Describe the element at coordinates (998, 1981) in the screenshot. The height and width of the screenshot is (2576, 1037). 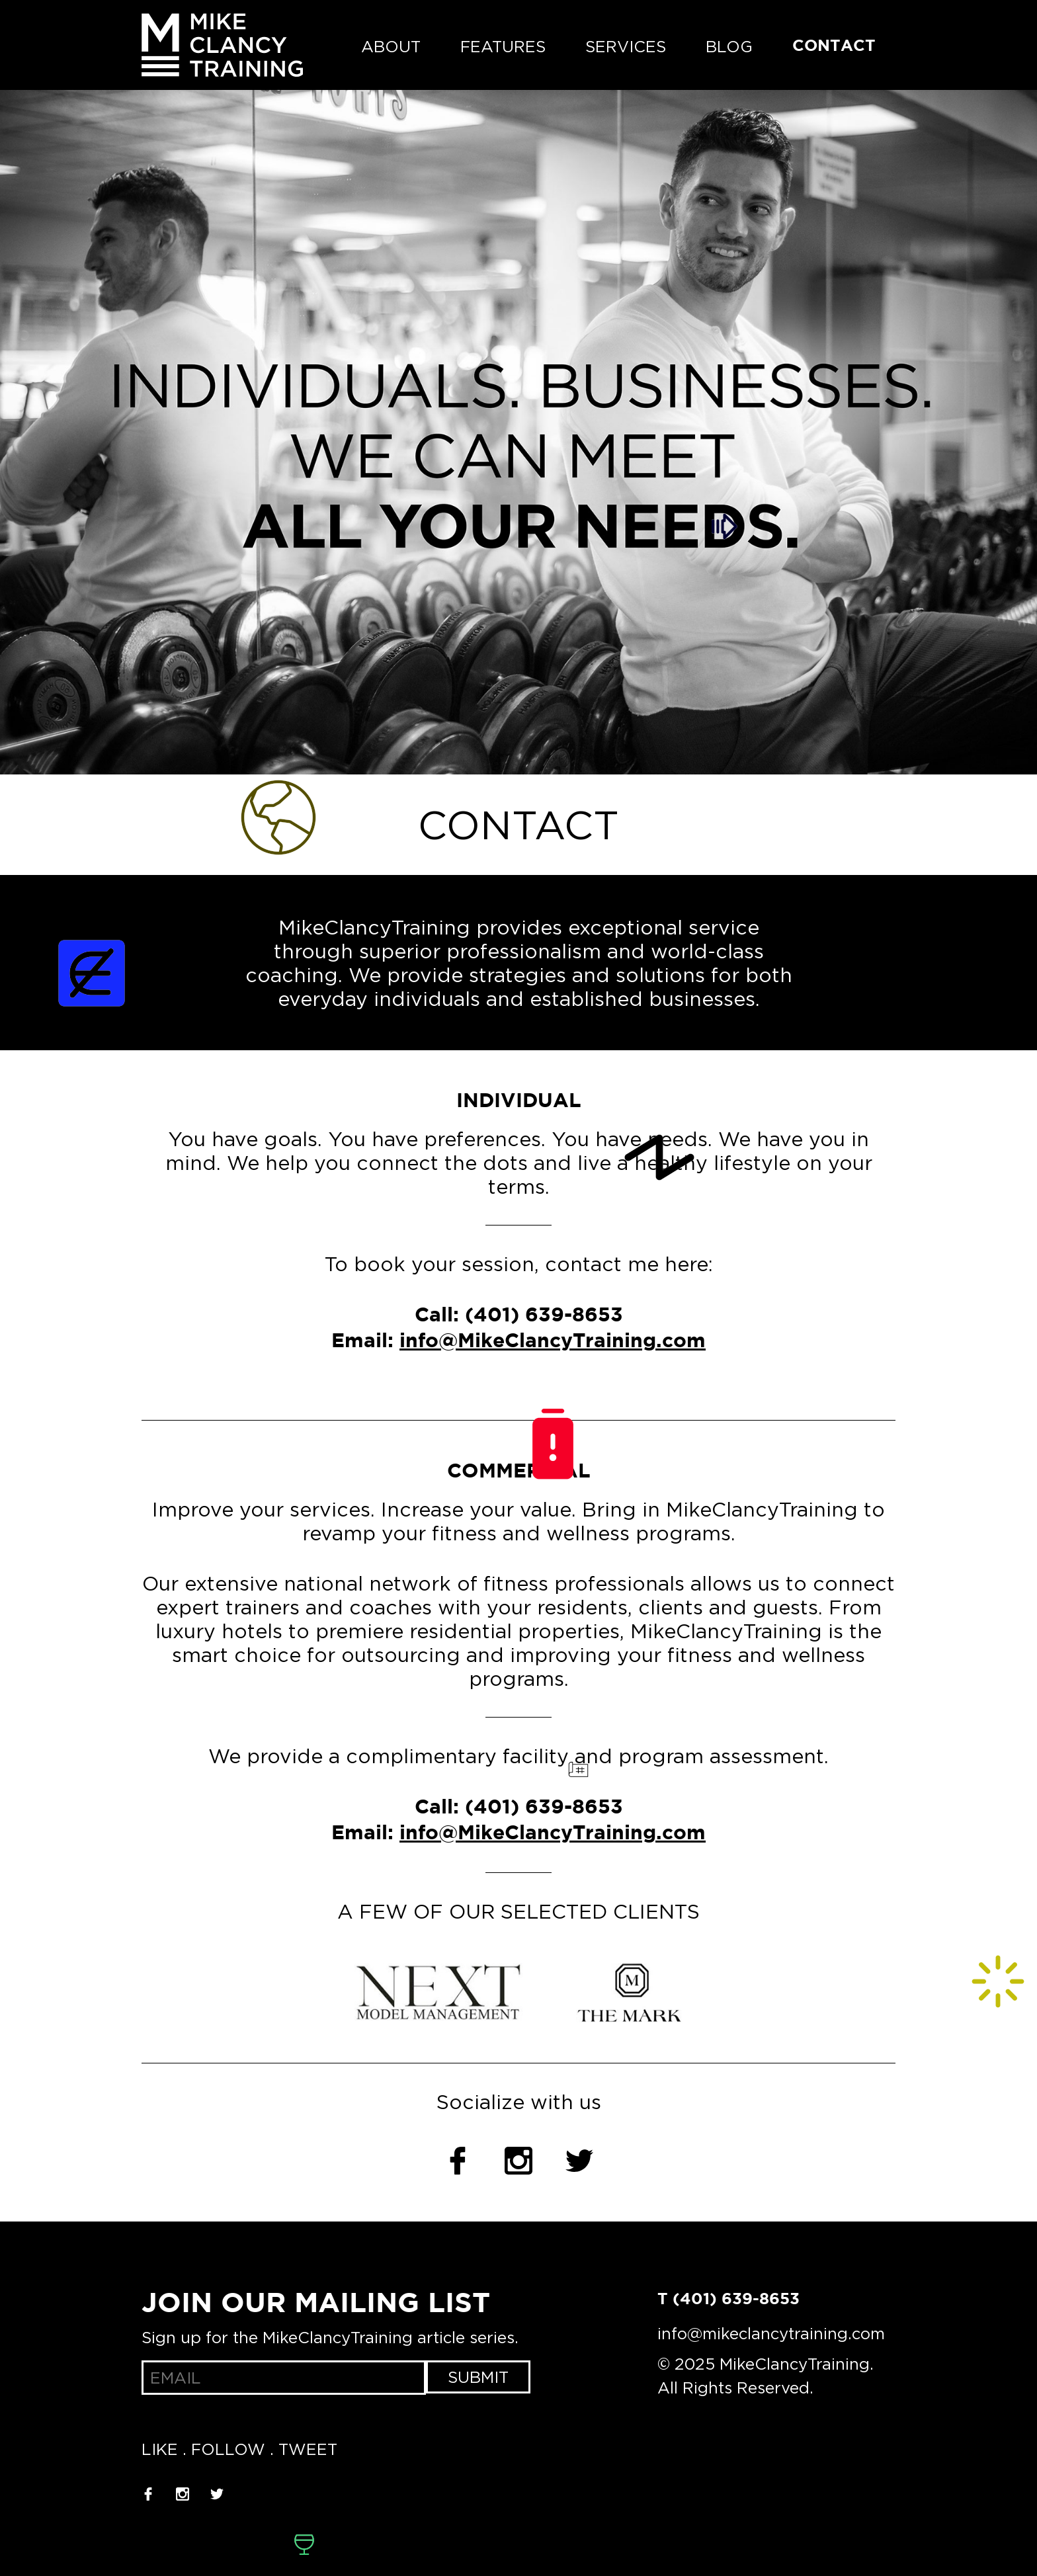
I see `loading content in progress` at that location.